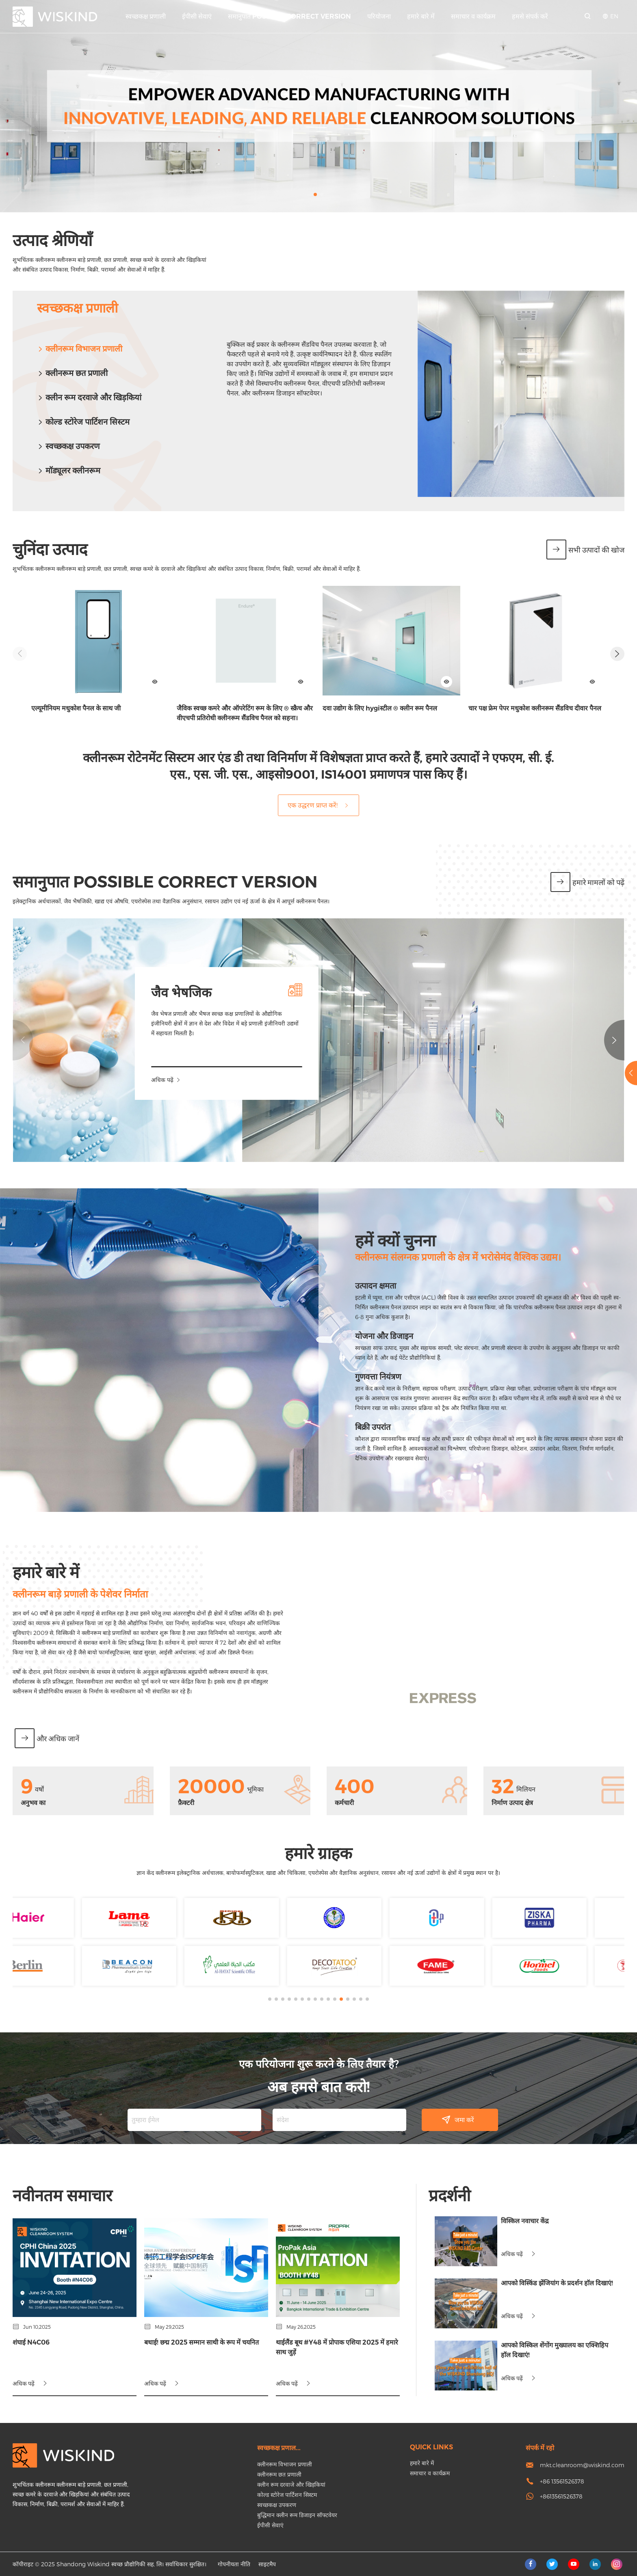  What do you see at coordinates (443, 1698) in the screenshot?
I see `visit the Express clothing retailer website` at bounding box center [443, 1698].